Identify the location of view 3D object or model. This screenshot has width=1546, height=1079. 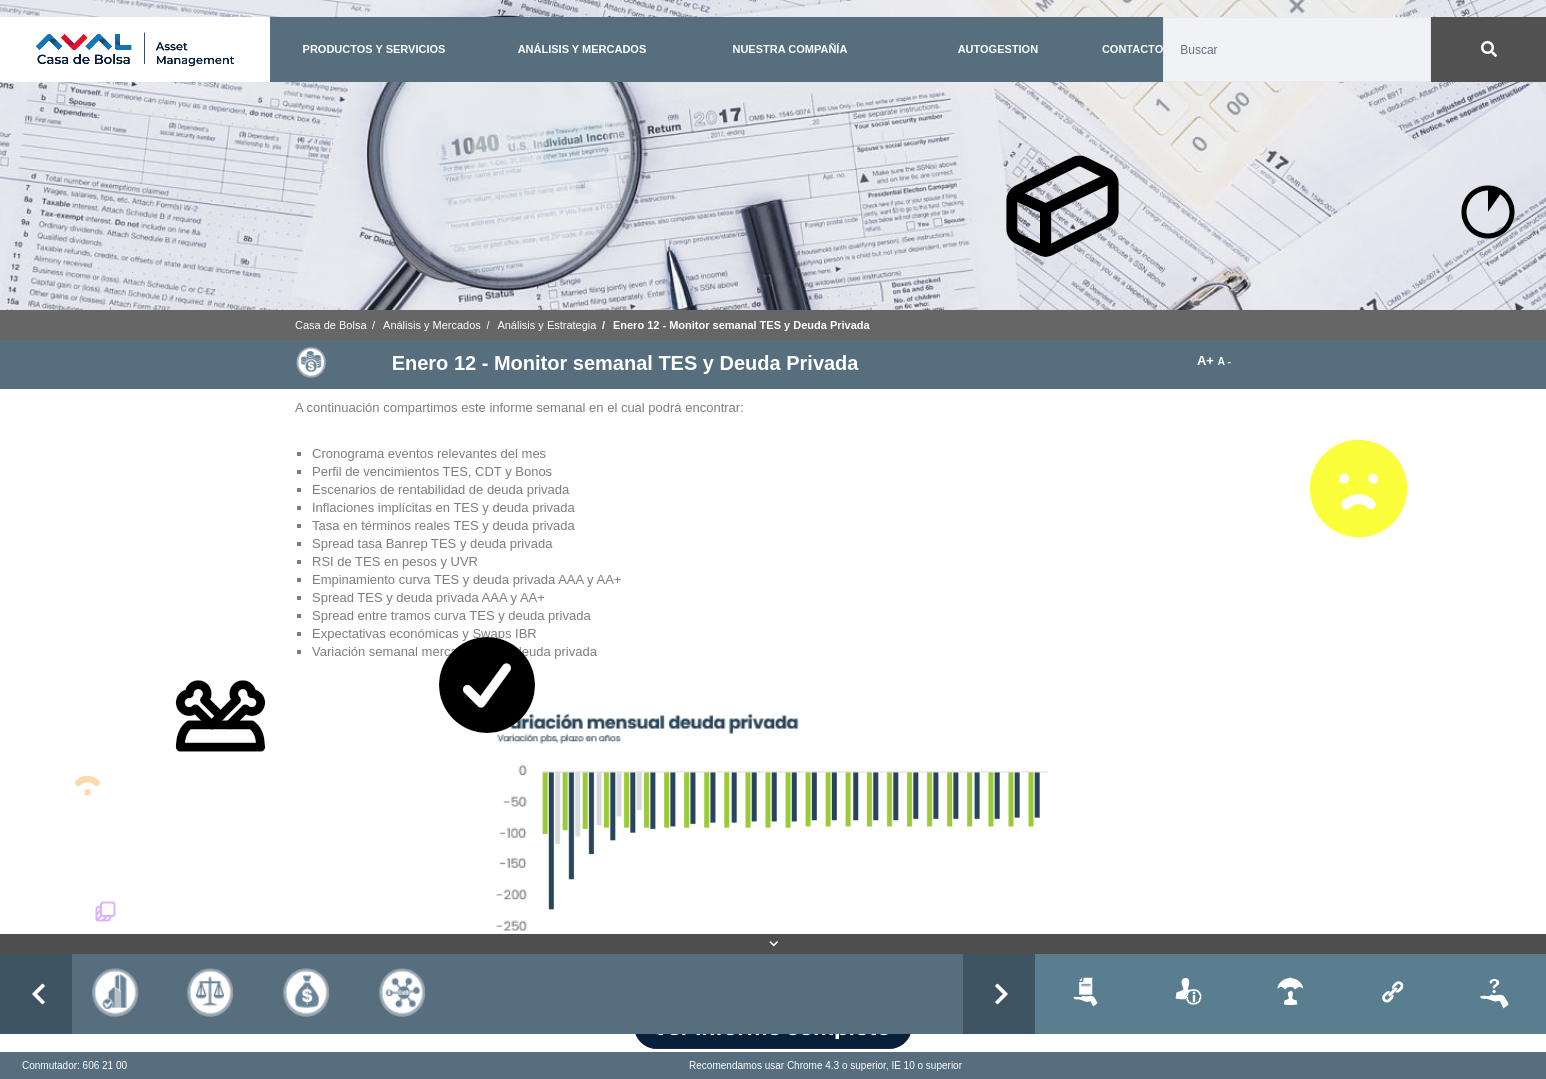
(1062, 200).